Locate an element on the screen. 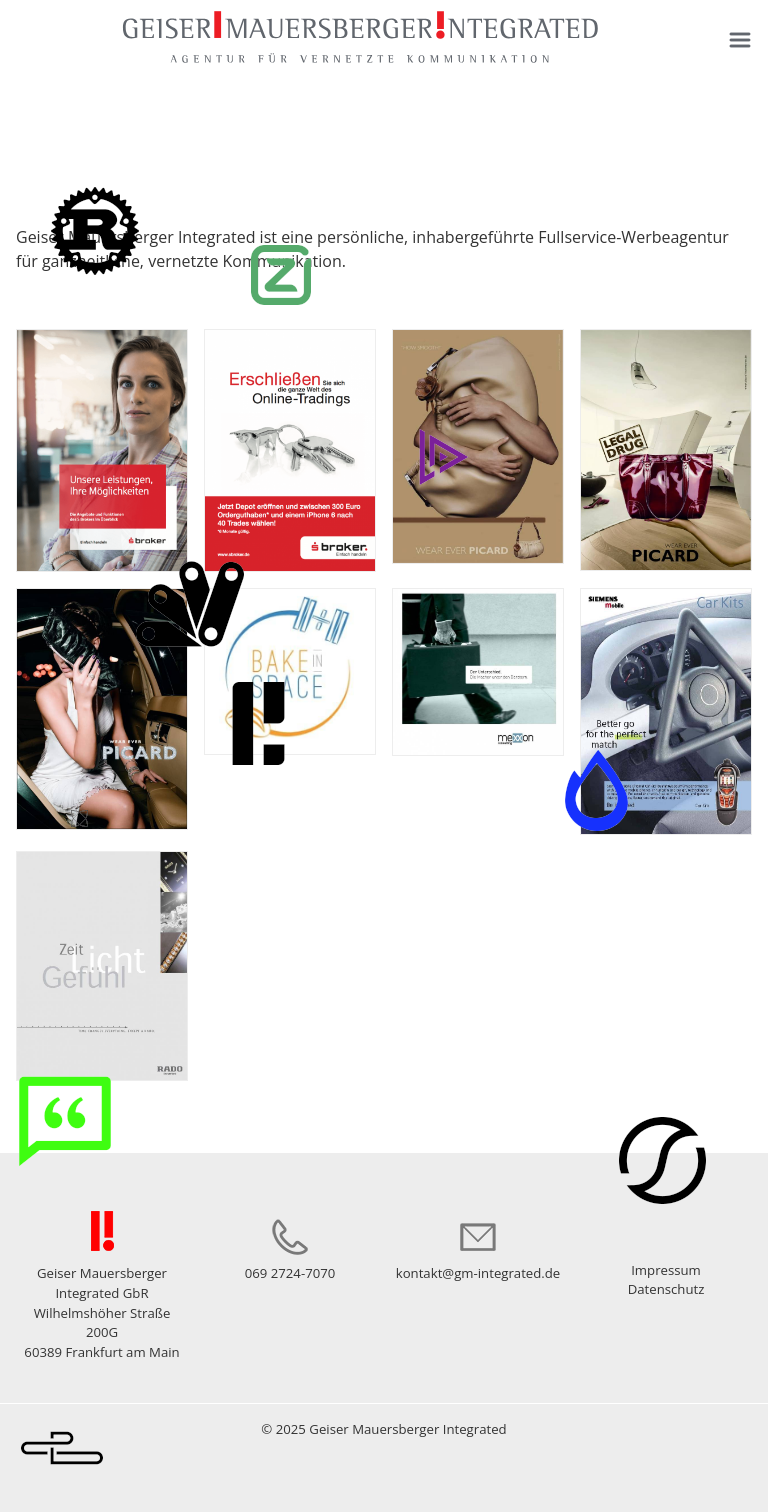 The height and width of the screenshot is (1512, 768). UpCloud cloud hosting service logo is located at coordinates (62, 1448).